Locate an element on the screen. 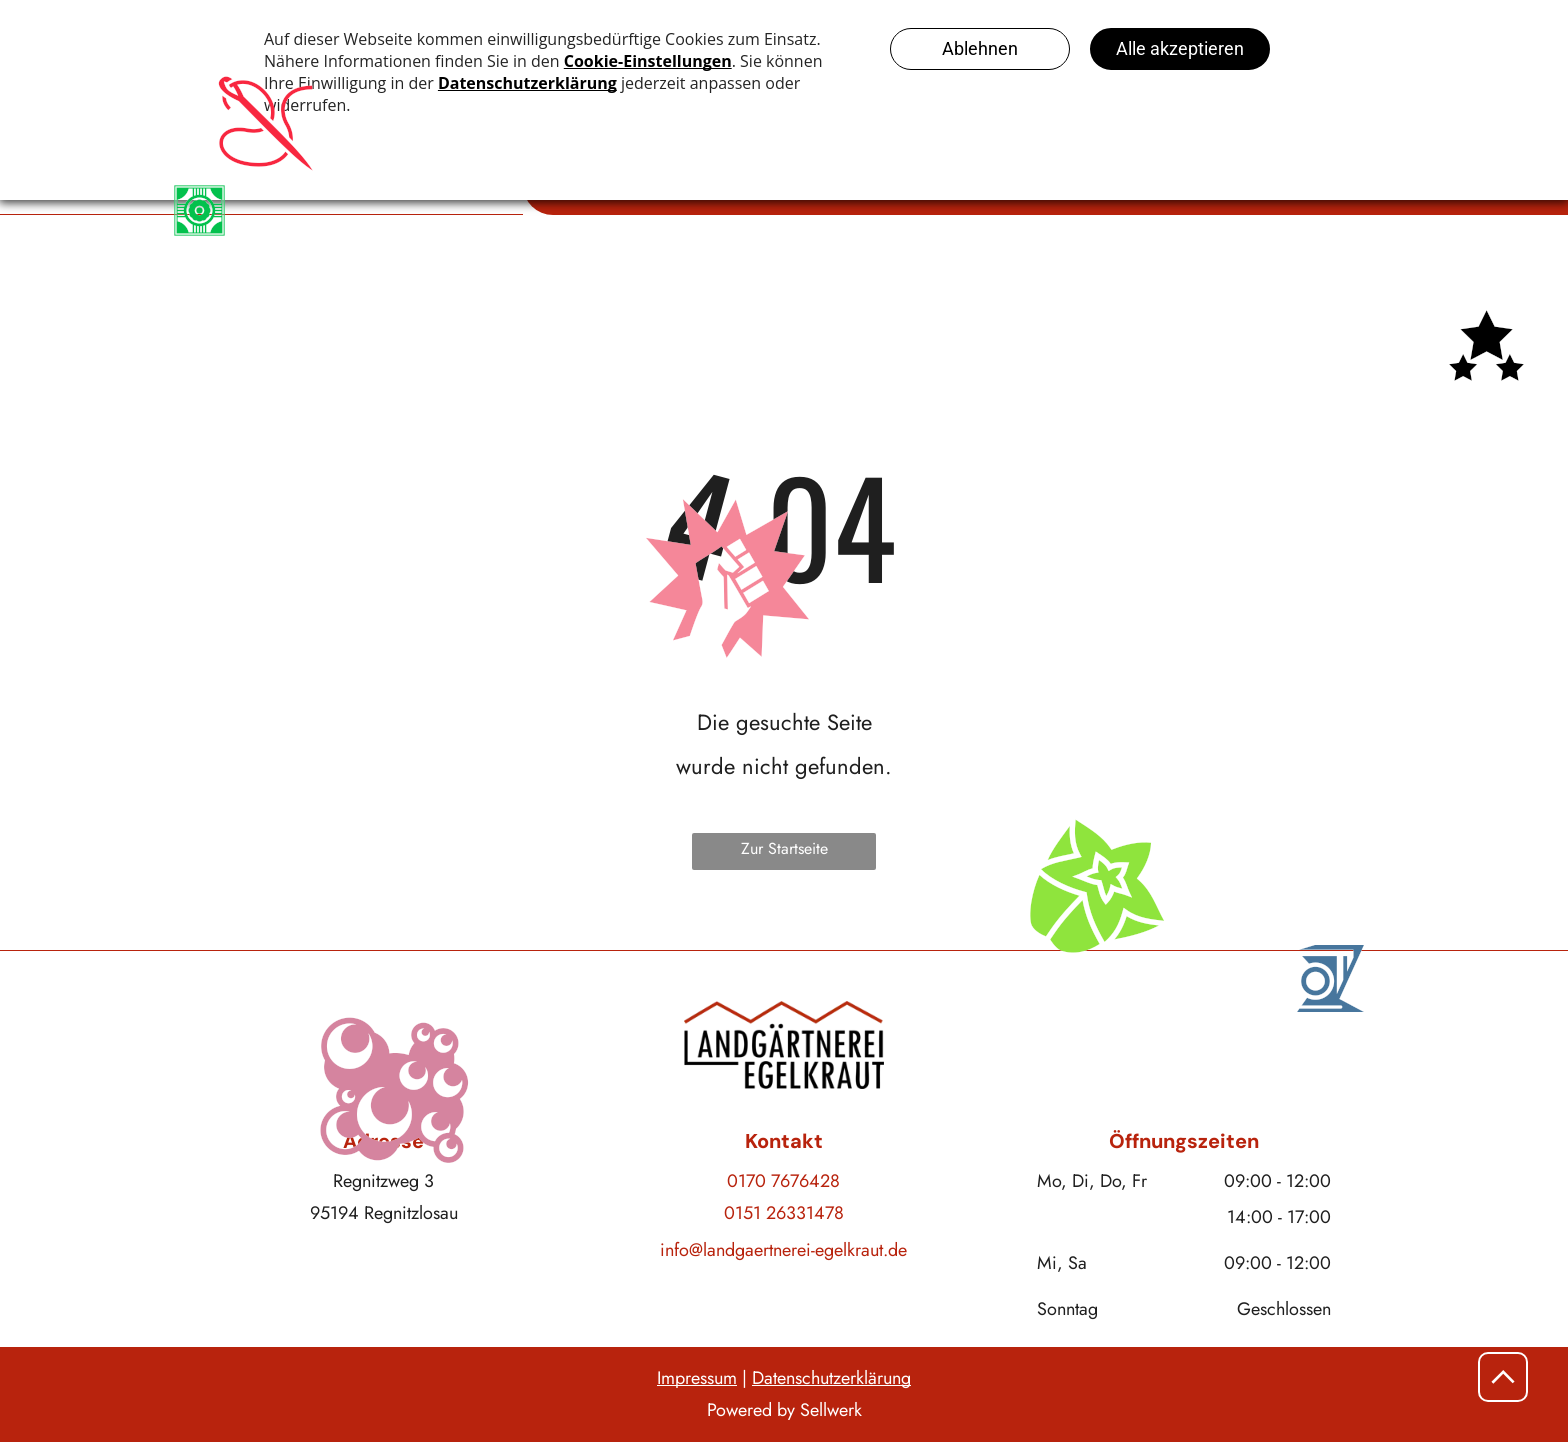  star fruit or carambola item in a game inventory is located at coordinates (1095, 887).